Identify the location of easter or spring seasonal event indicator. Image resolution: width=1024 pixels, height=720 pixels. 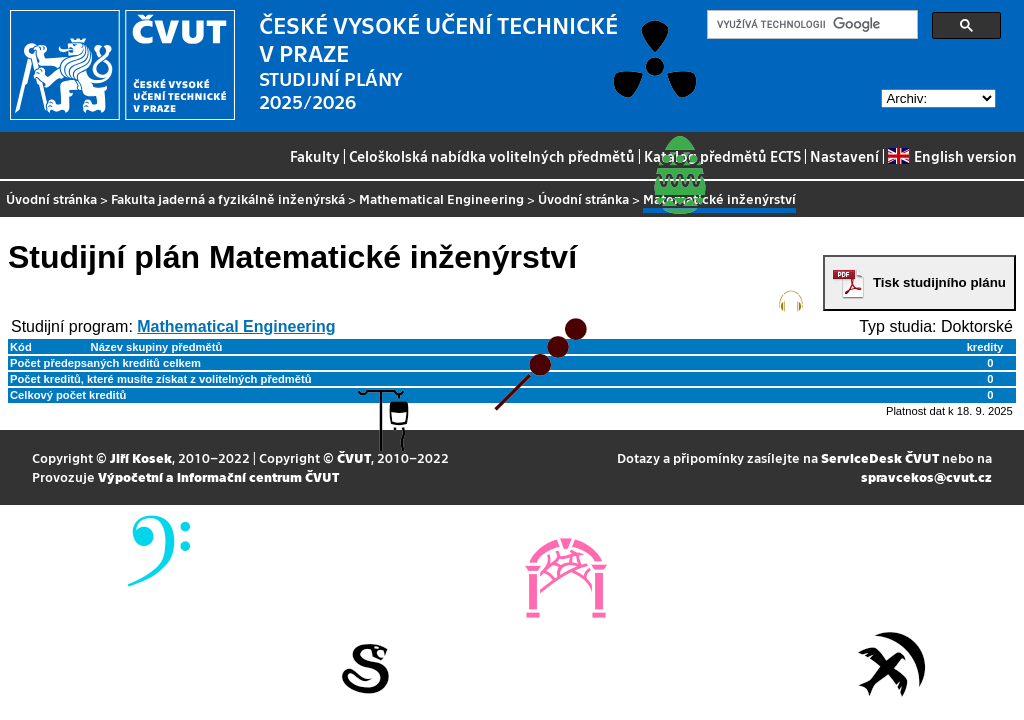
(680, 175).